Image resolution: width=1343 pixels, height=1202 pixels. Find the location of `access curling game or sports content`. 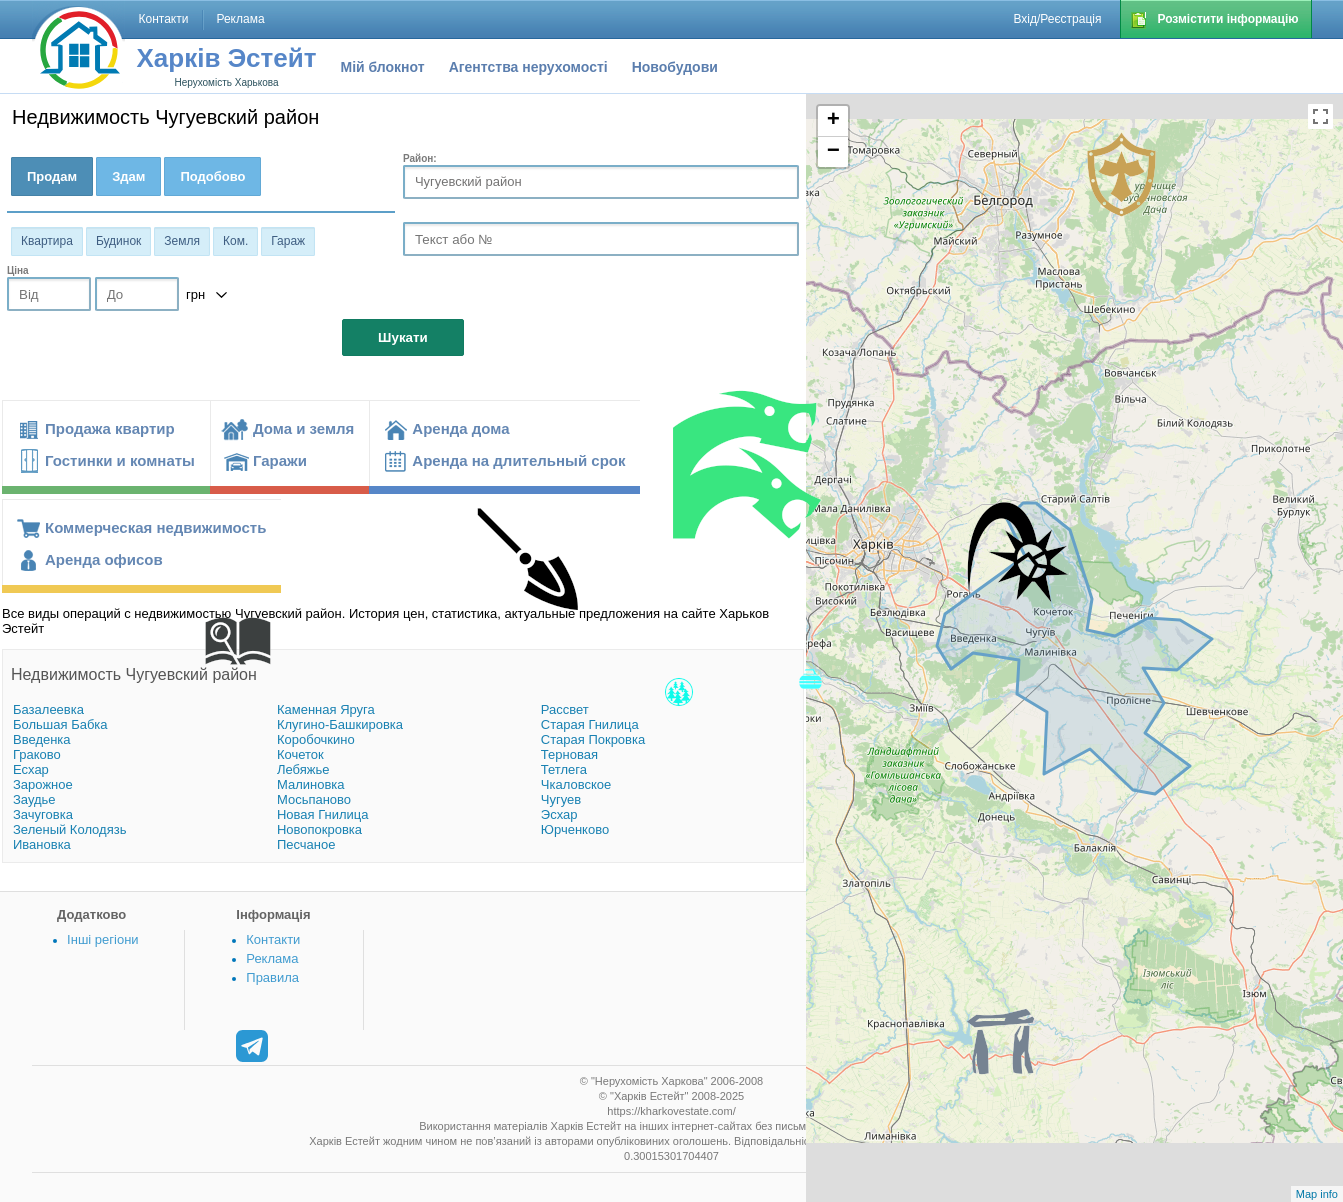

access curling game or sports content is located at coordinates (810, 677).